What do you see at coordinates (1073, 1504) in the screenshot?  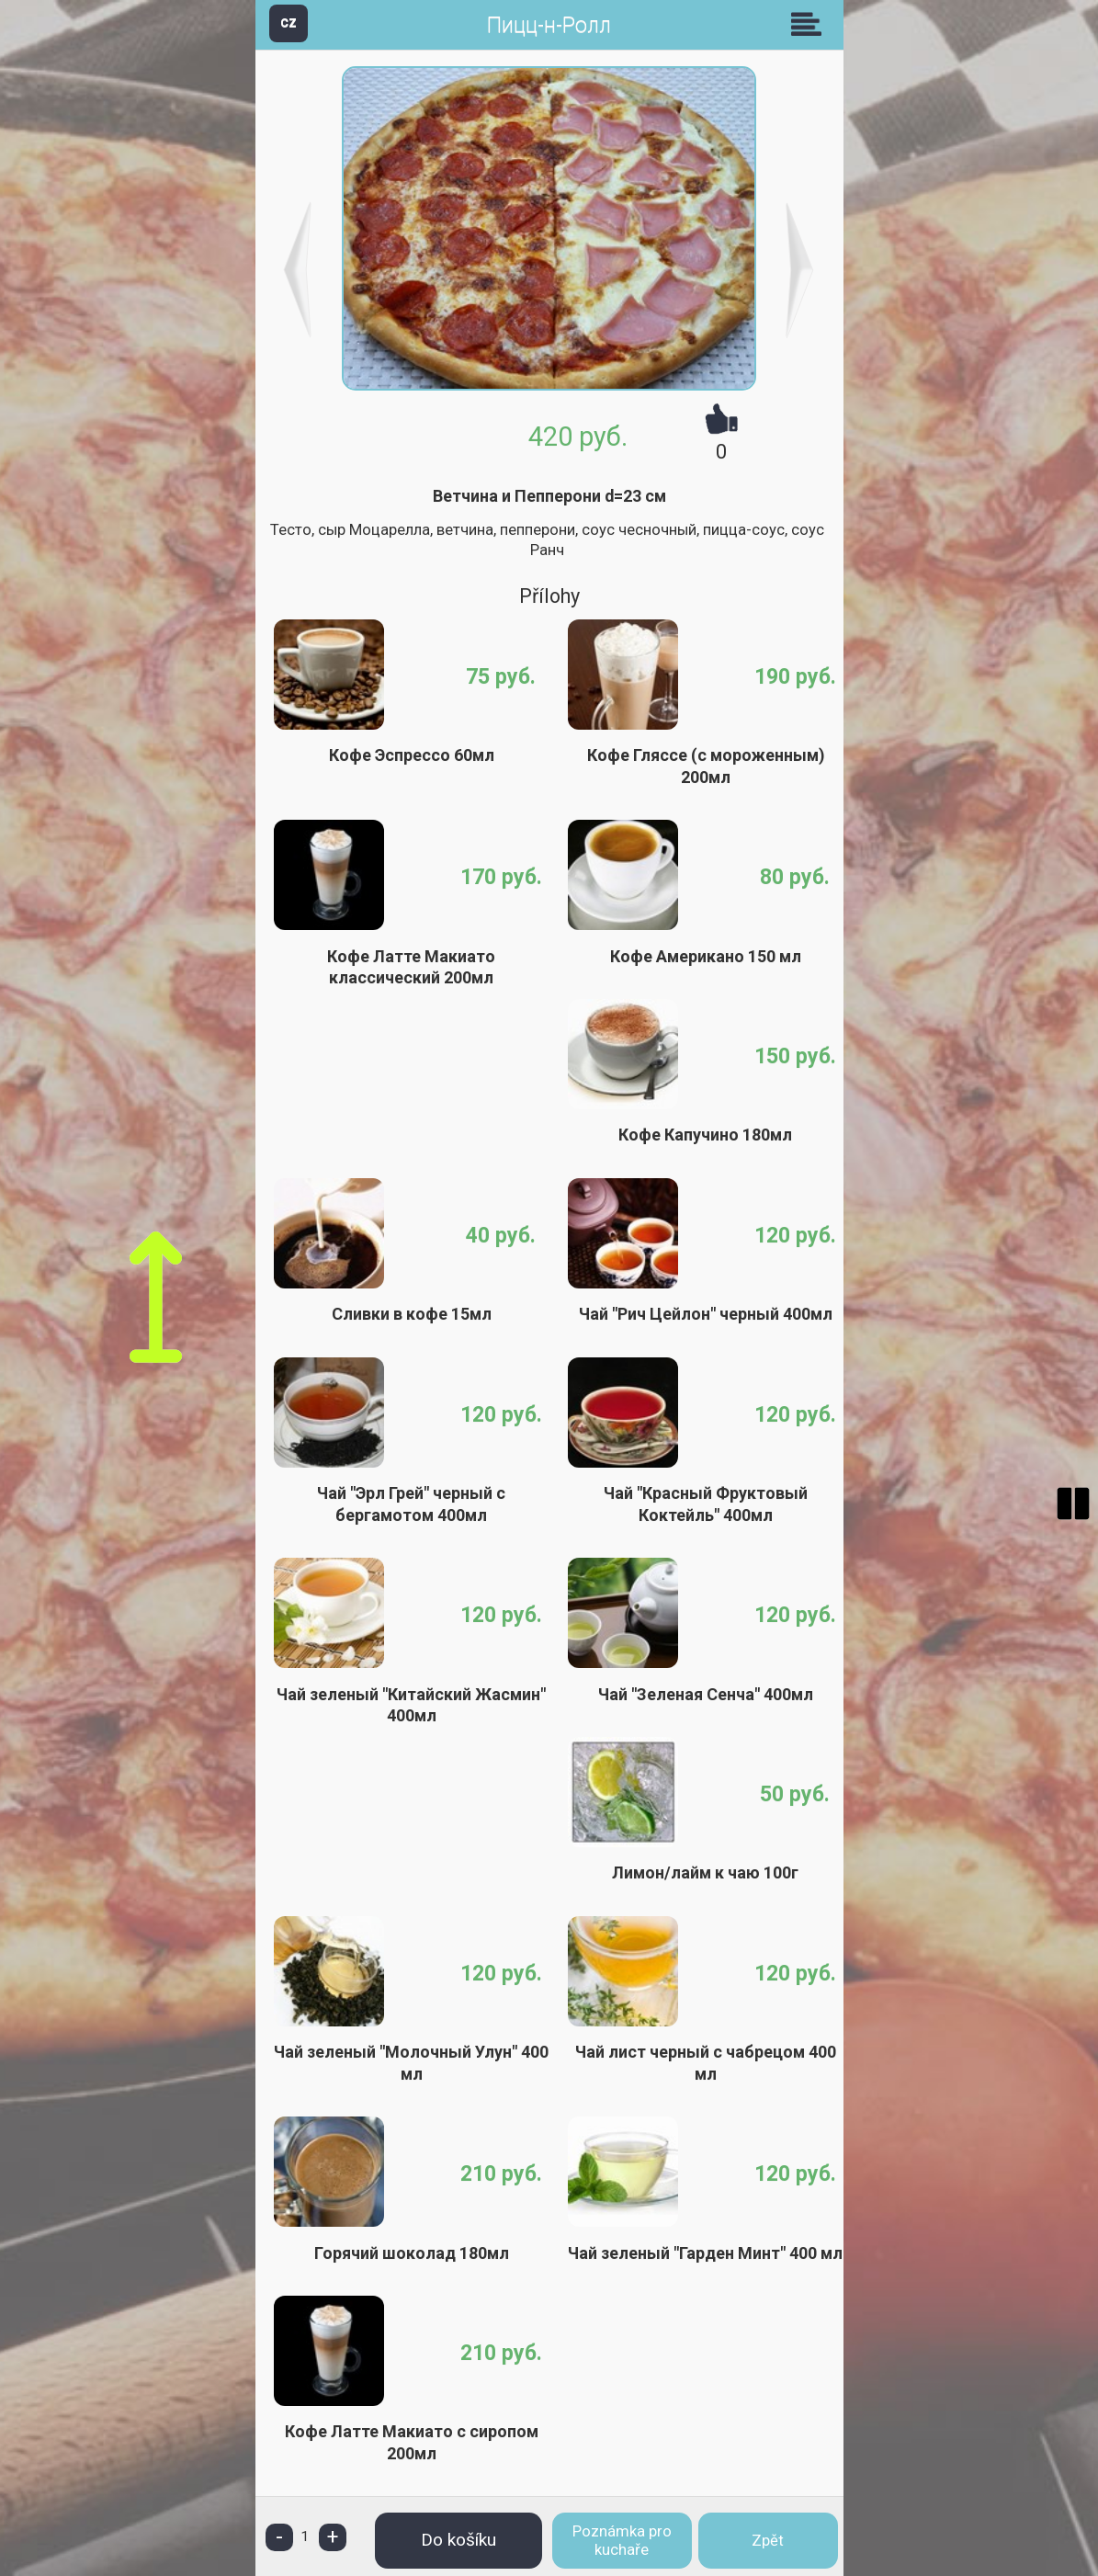 I see `switch to two-column layout` at bounding box center [1073, 1504].